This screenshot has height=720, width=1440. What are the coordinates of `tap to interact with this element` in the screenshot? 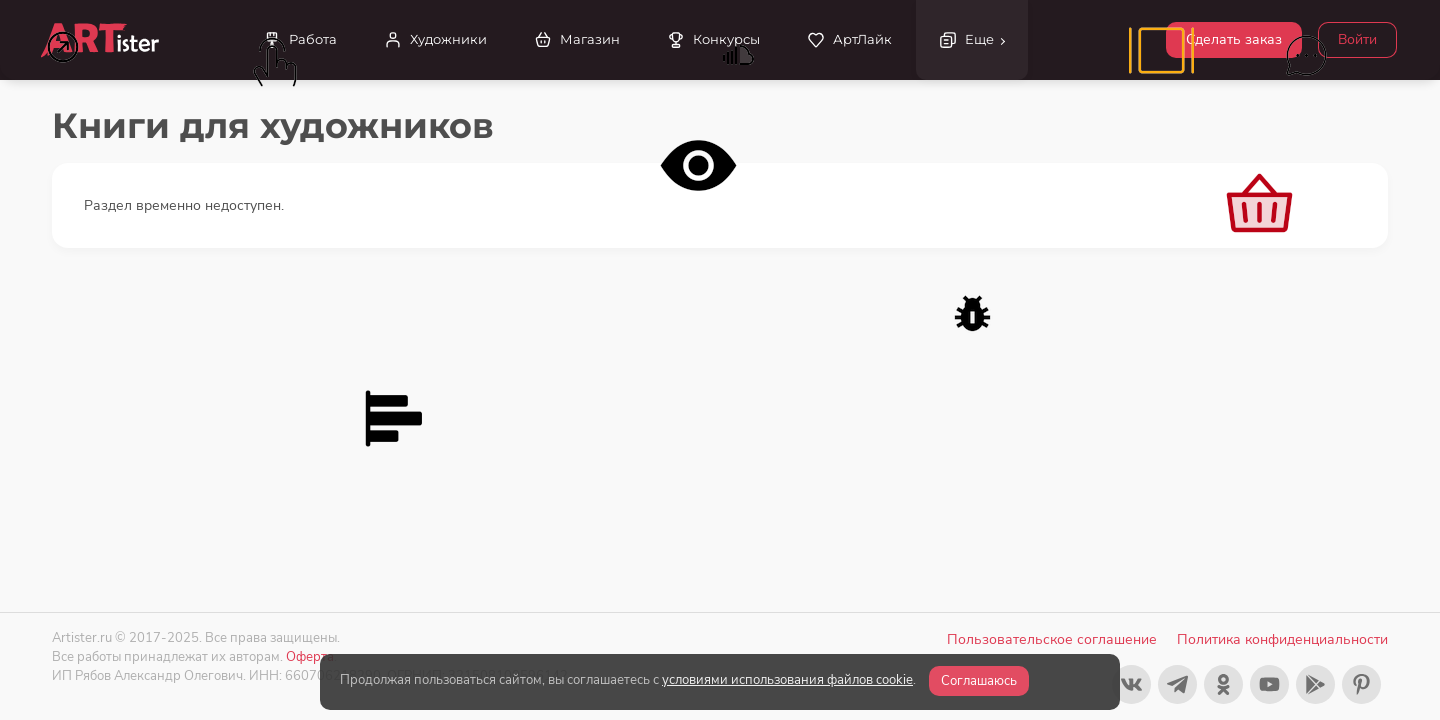 It's located at (275, 63).